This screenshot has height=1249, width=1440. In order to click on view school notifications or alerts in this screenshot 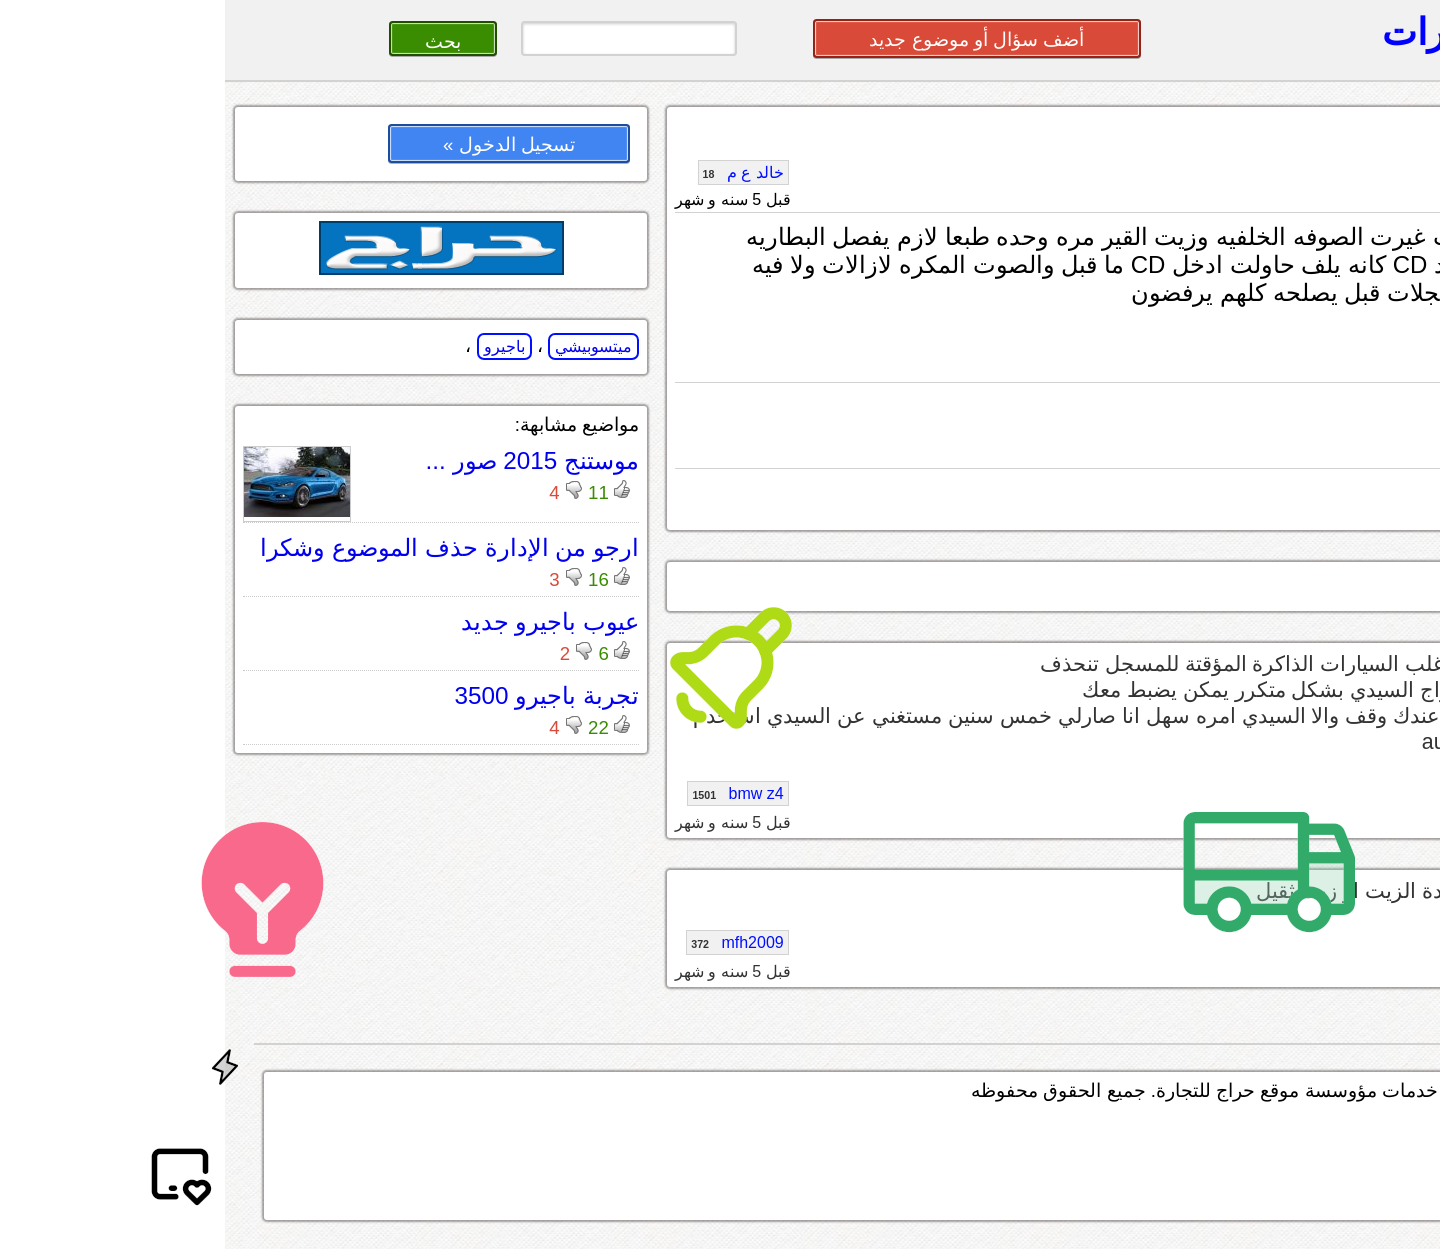, I will do `click(731, 668)`.